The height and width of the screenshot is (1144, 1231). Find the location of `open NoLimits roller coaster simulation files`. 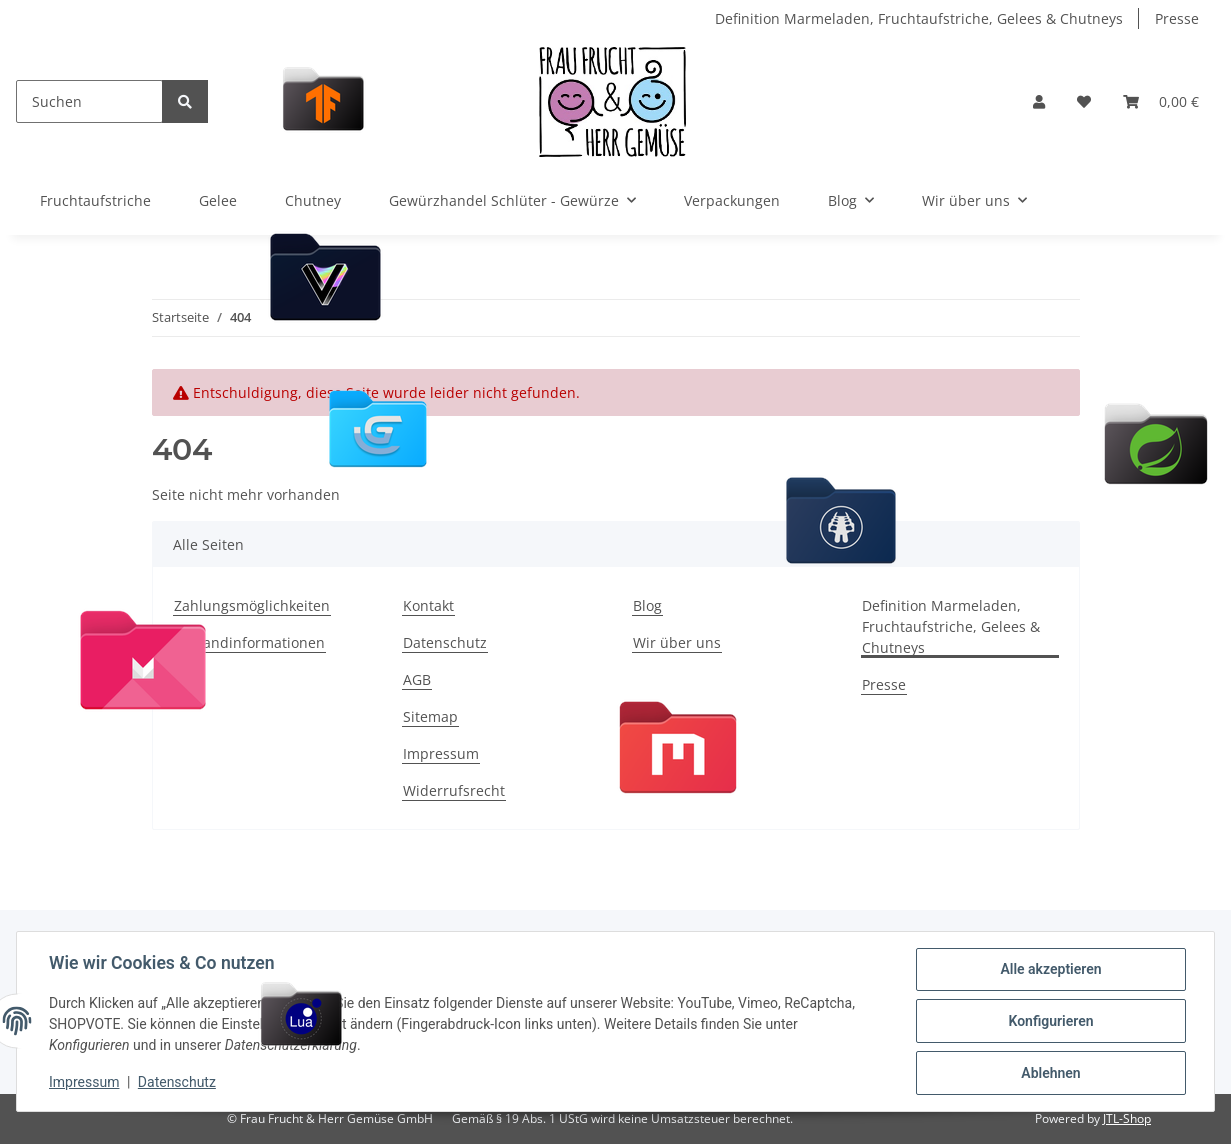

open NoLimits roller coaster simulation files is located at coordinates (840, 523).